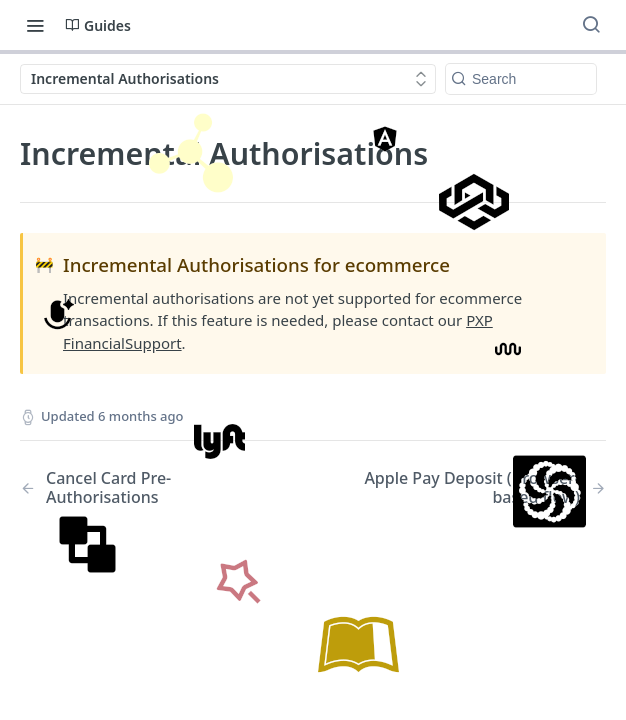 Image resolution: width=626 pixels, height=720 pixels. Describe the element at coordinates (549, 491) in the screenshot. I see `visit codewars coding challenge platform` at that location.